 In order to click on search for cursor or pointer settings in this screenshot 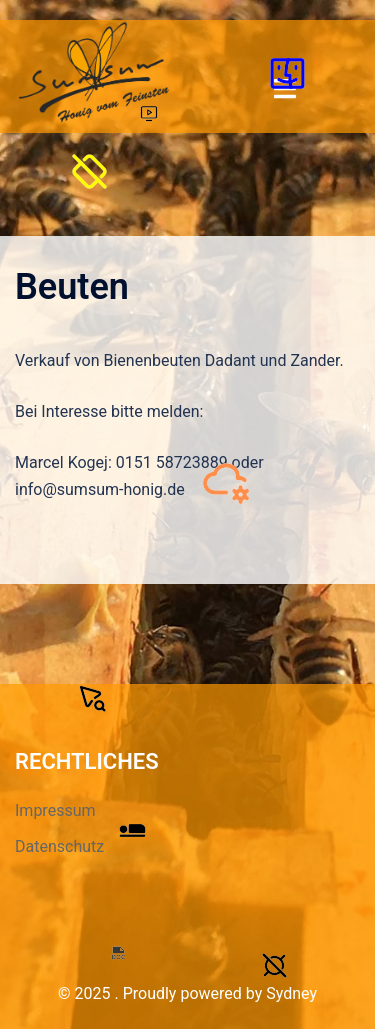, I will do `click(91, 697)`.